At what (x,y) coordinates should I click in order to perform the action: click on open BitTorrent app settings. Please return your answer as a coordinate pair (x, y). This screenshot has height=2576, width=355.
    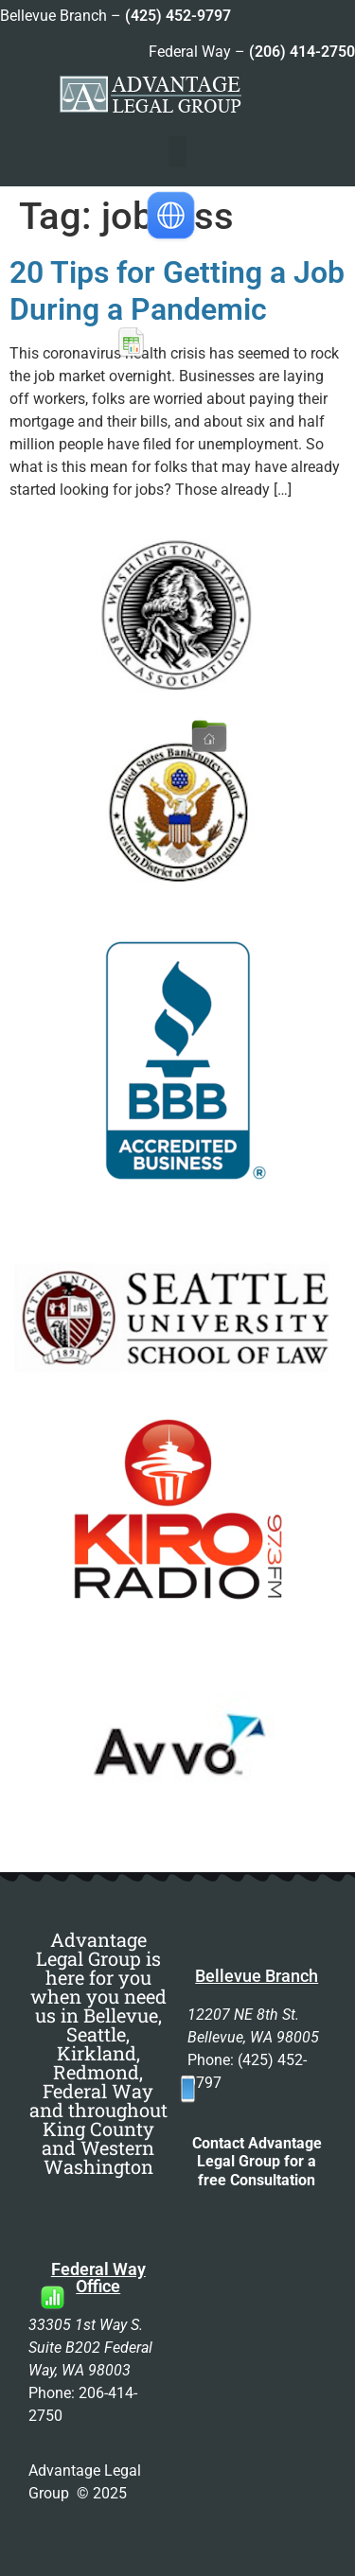
    Looking at the image, I should click on (170, 216).